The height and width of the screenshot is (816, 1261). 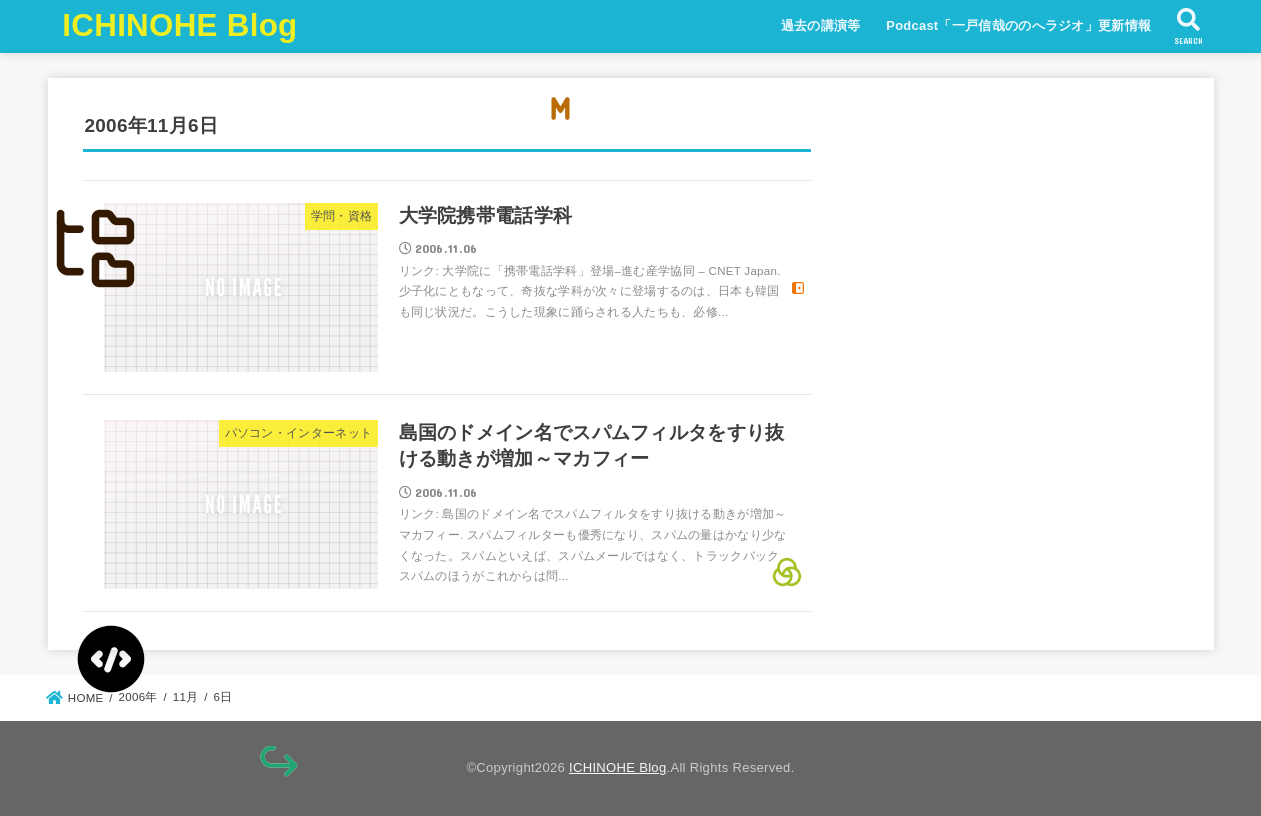 I want to click on indicates medium size option, so click(x=560, y=108).